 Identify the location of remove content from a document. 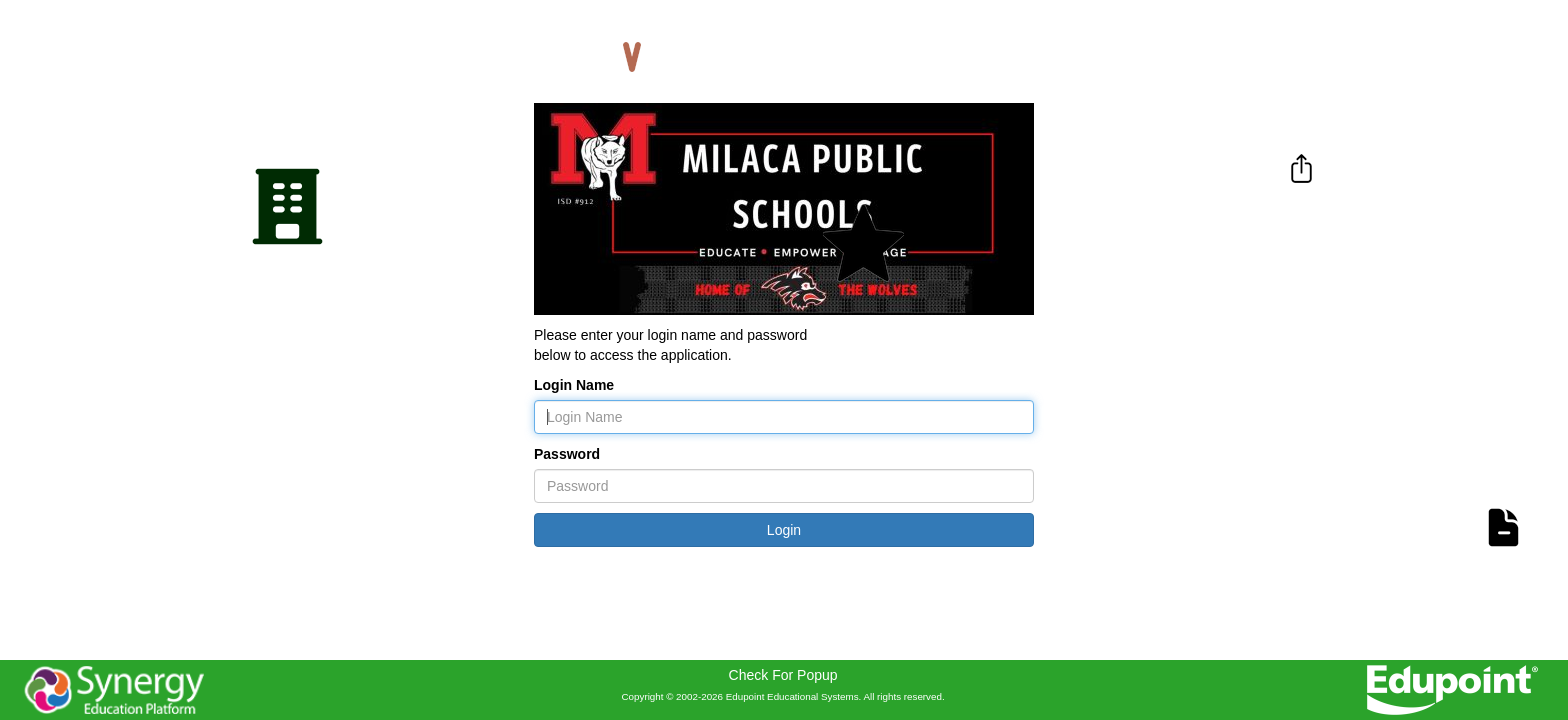
(1503, 527).